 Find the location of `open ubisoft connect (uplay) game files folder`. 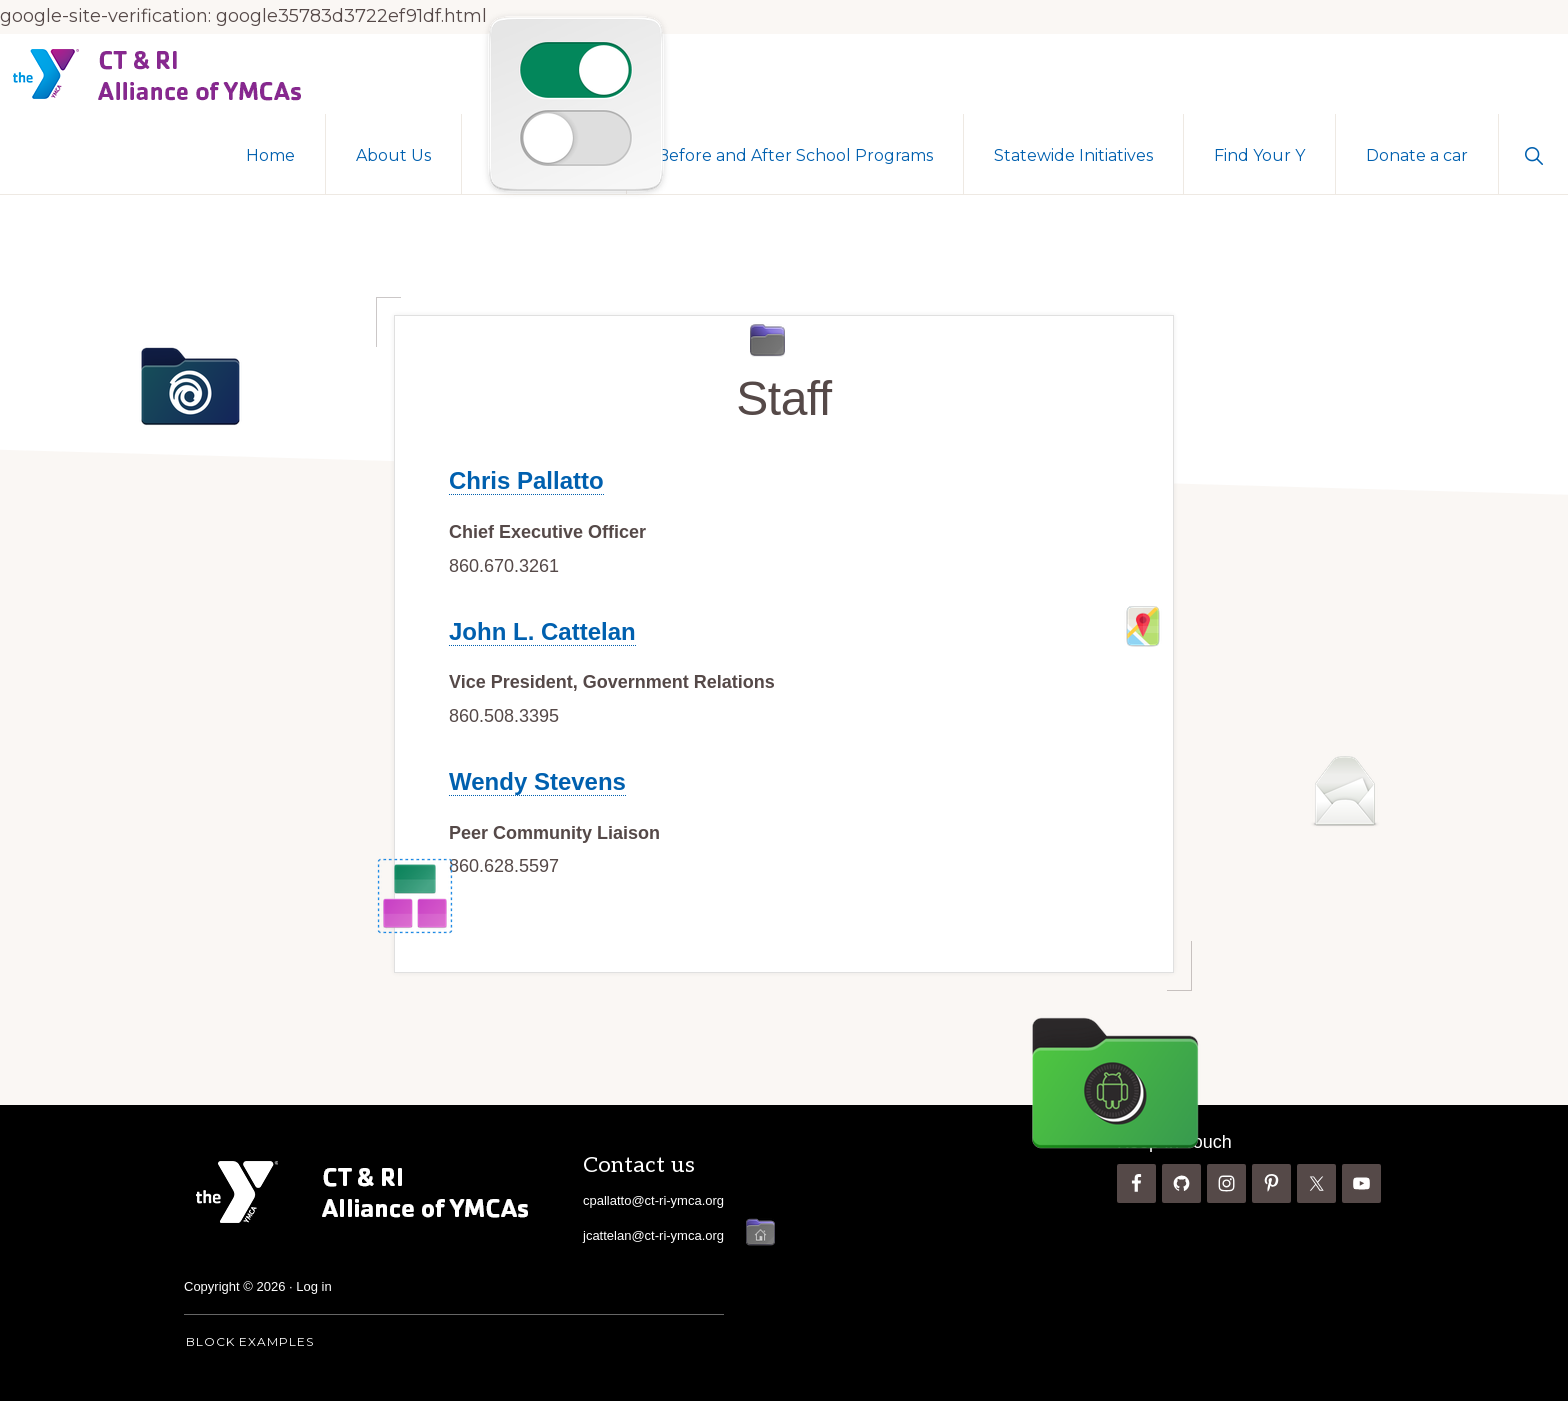

open ubisoft connect (uplay) game files folder is located at coordinates (190, 389).